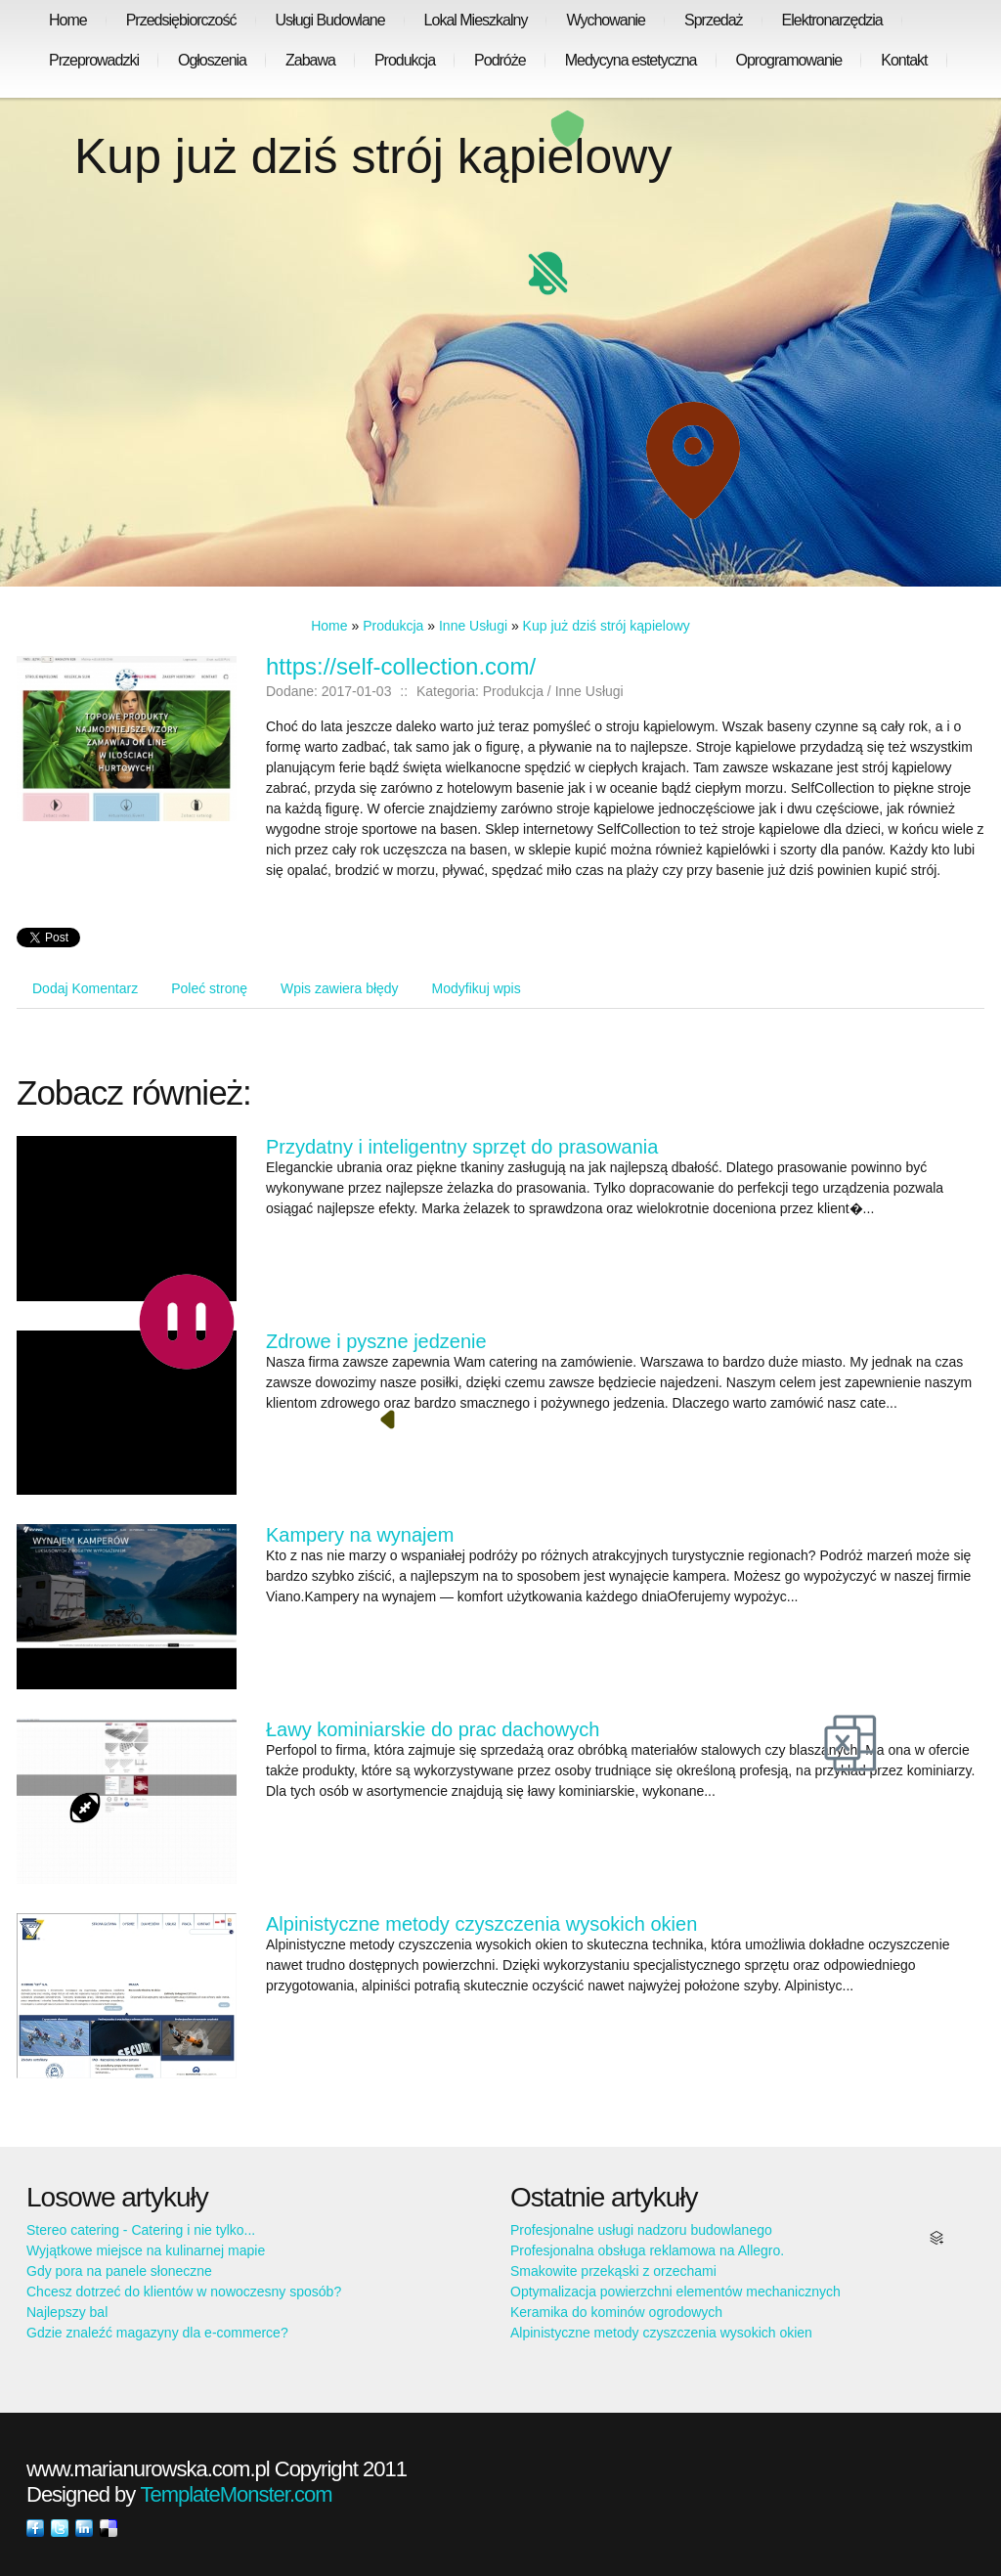 This screenshot has height=2576, width=1001. I want to click on mute notifications, so click(547, 273).